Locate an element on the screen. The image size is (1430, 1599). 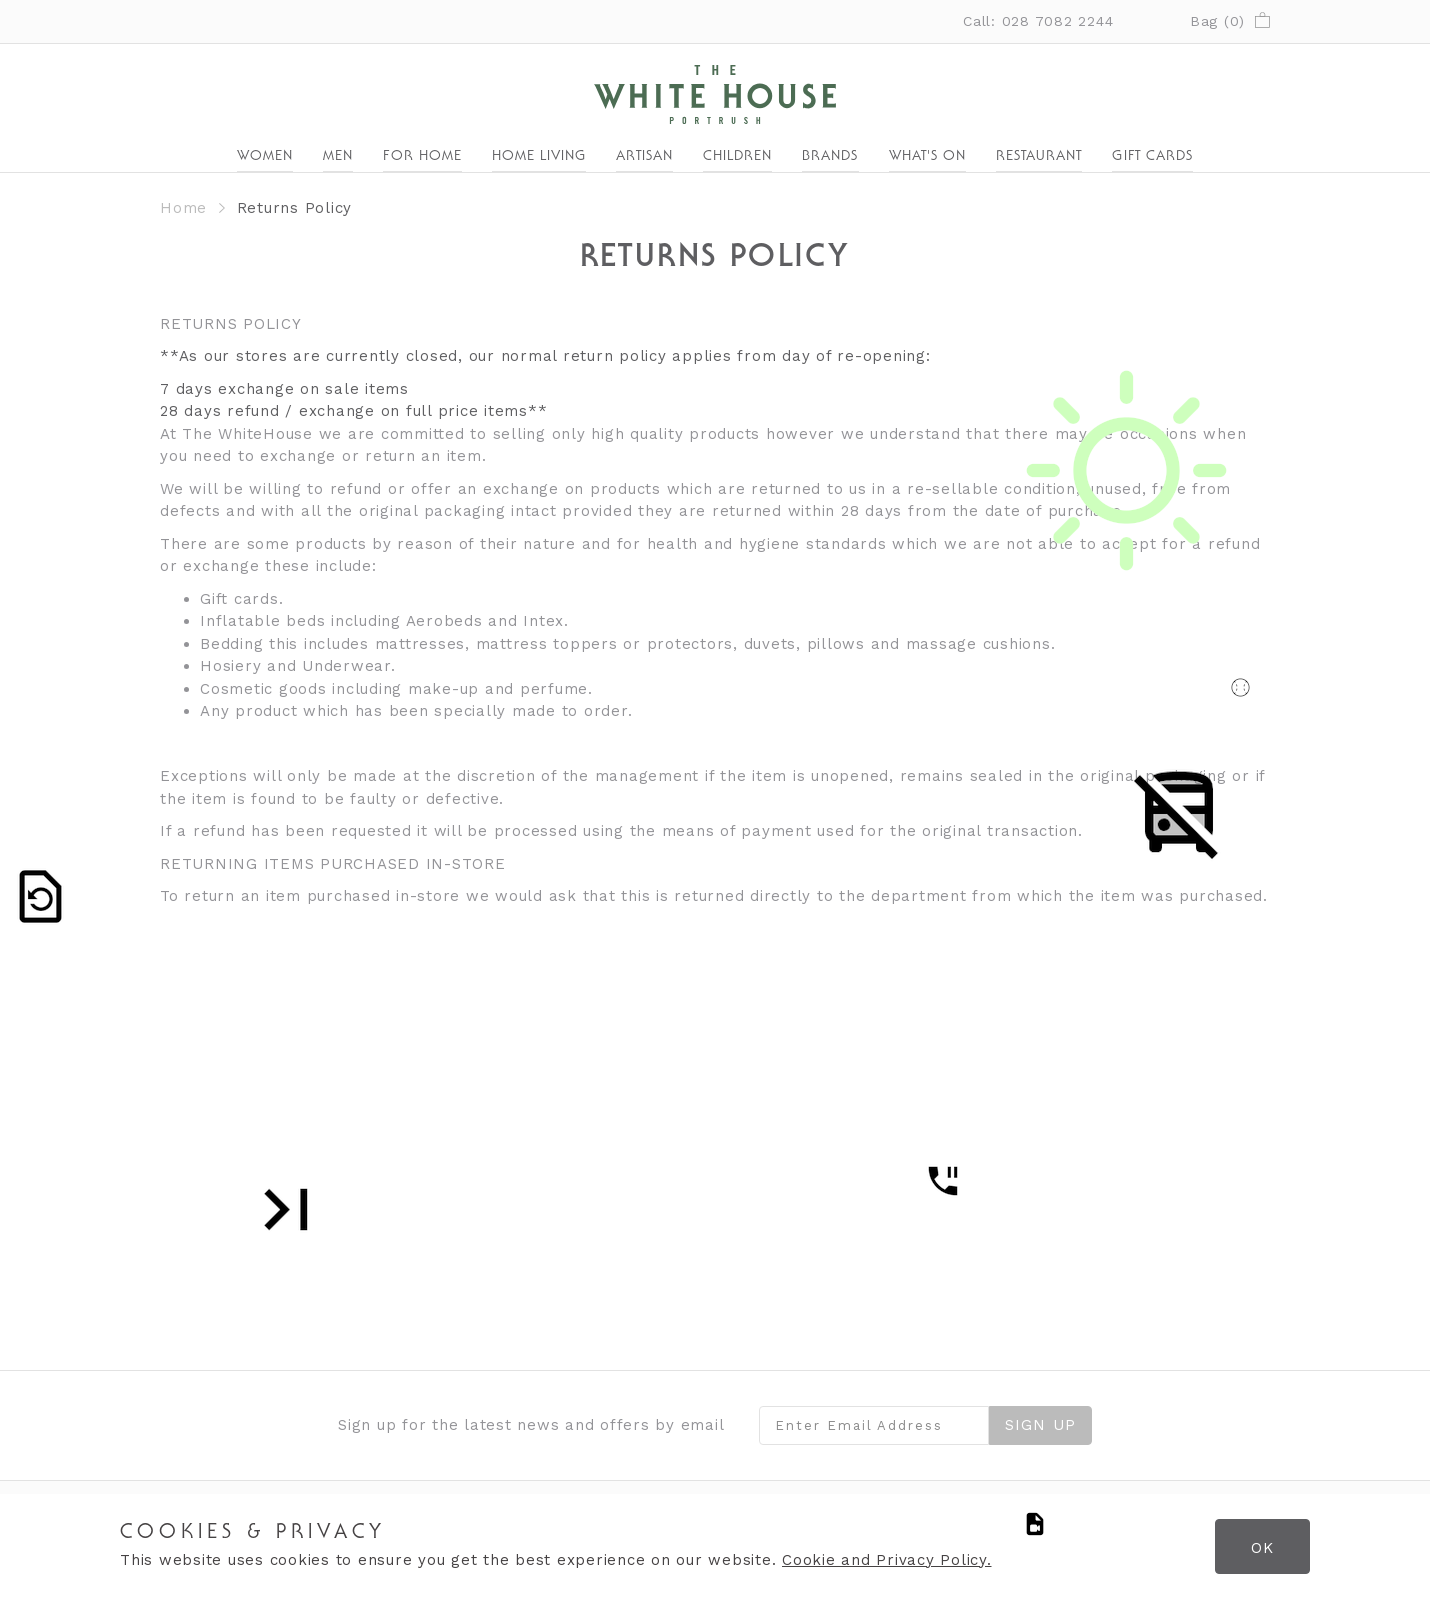
open a video file is located at coordinates (1035, 1524).